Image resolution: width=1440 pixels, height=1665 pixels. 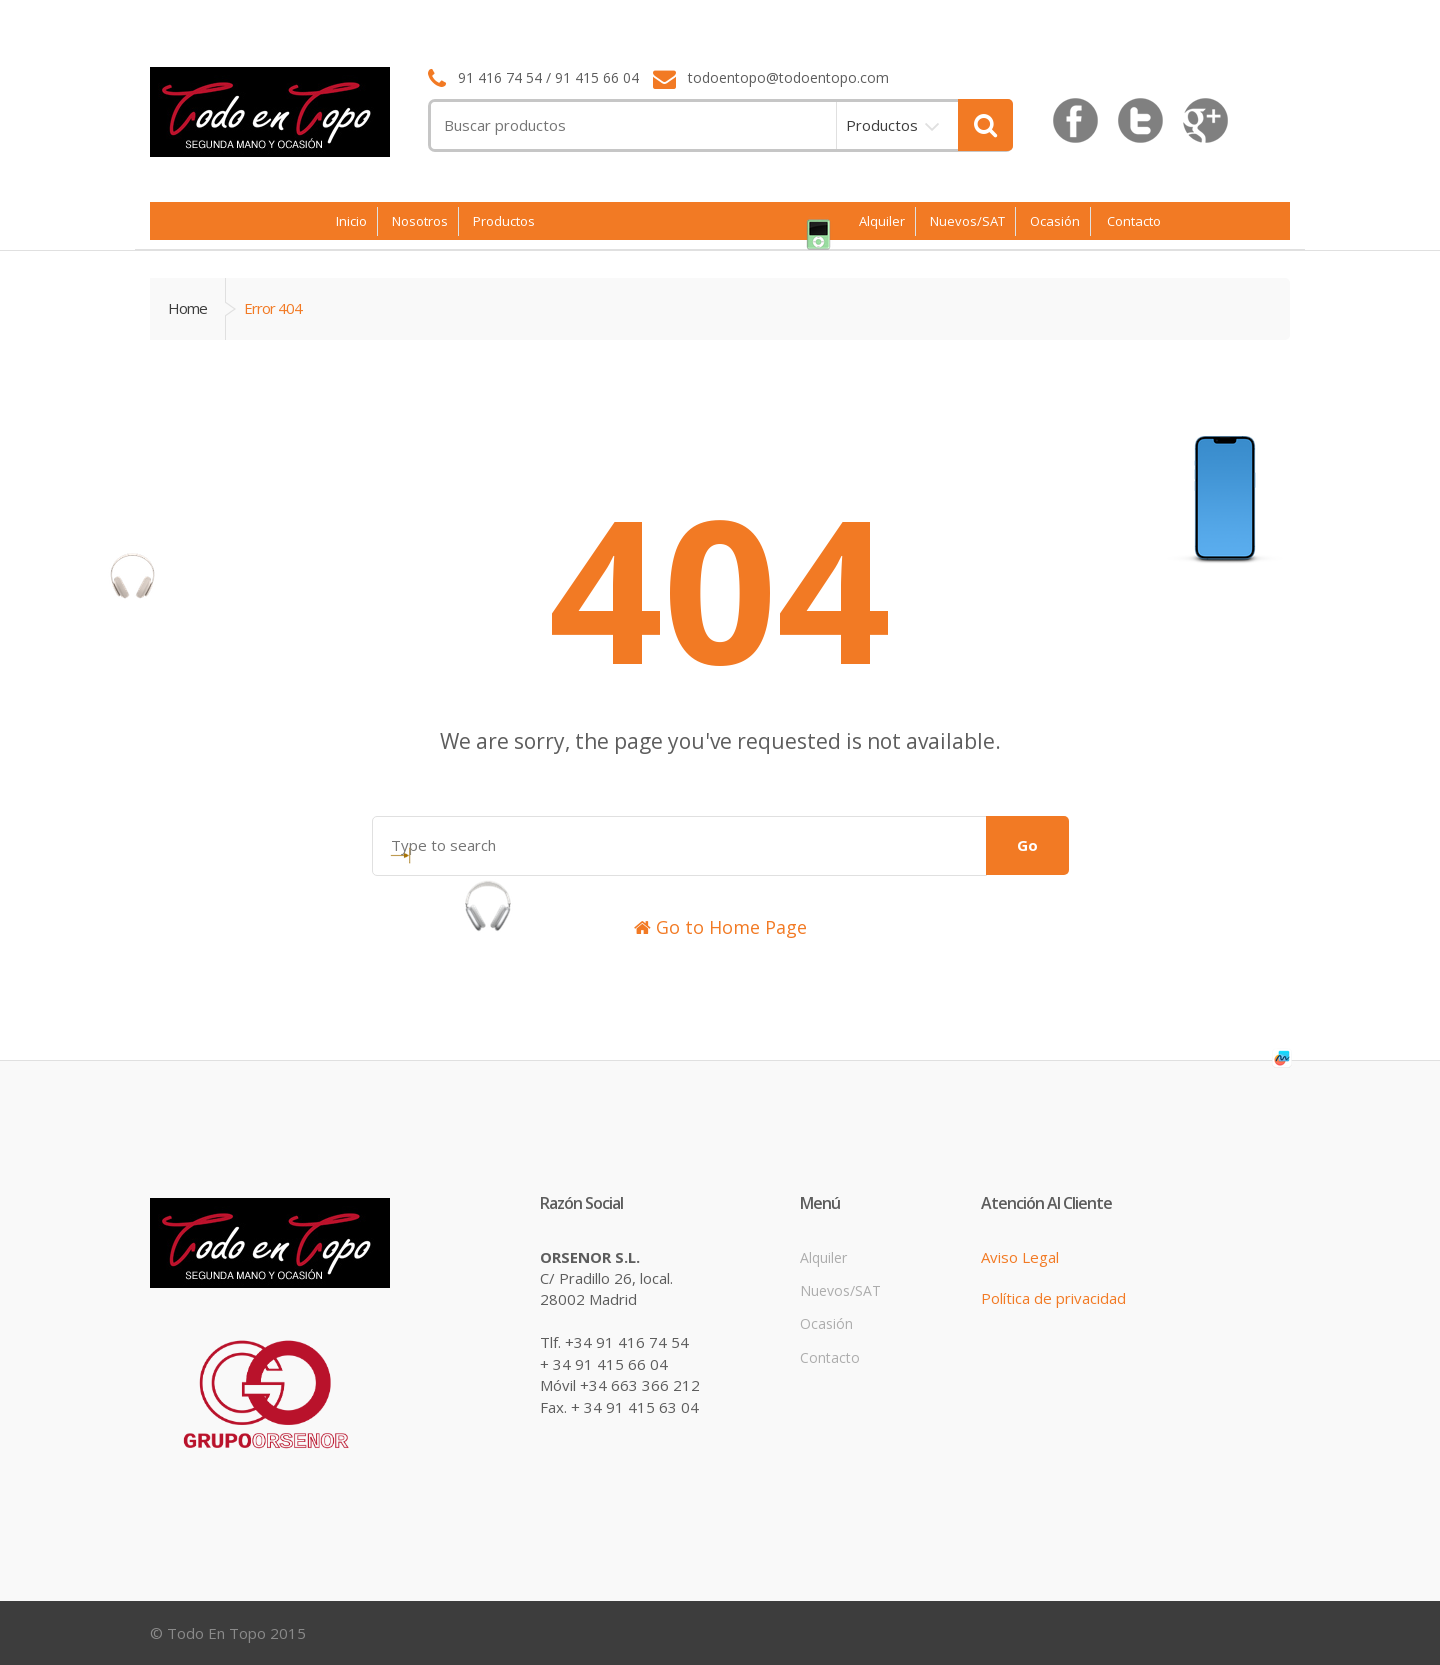 What do you see at coordinates (1225, 500) in the screenshot?
I see `iPhone 13 device icon` at bounding box center [1225, 500].